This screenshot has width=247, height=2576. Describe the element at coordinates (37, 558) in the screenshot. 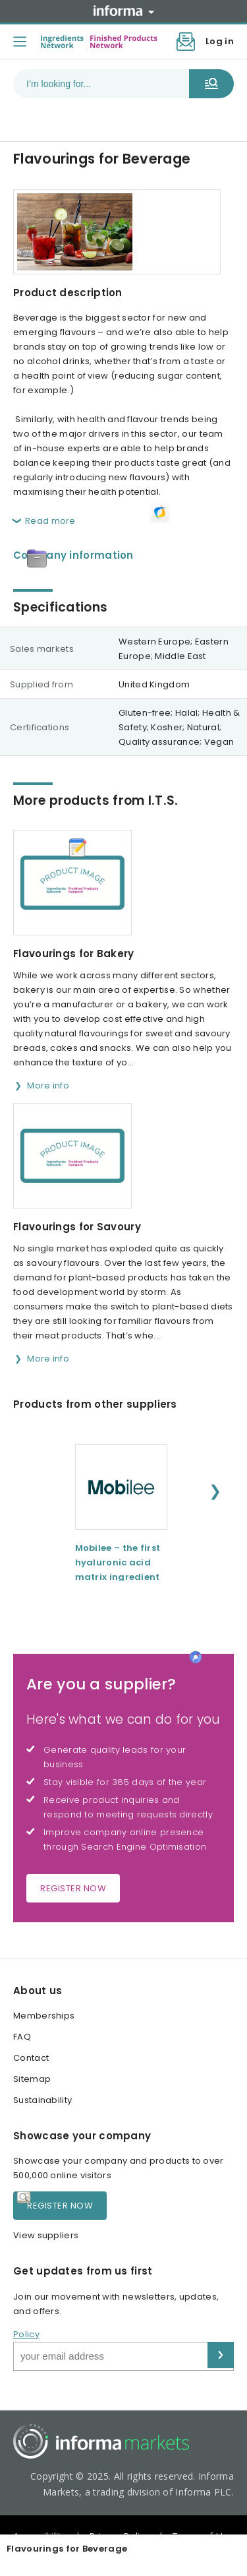

I see `open file manager application` at that location.